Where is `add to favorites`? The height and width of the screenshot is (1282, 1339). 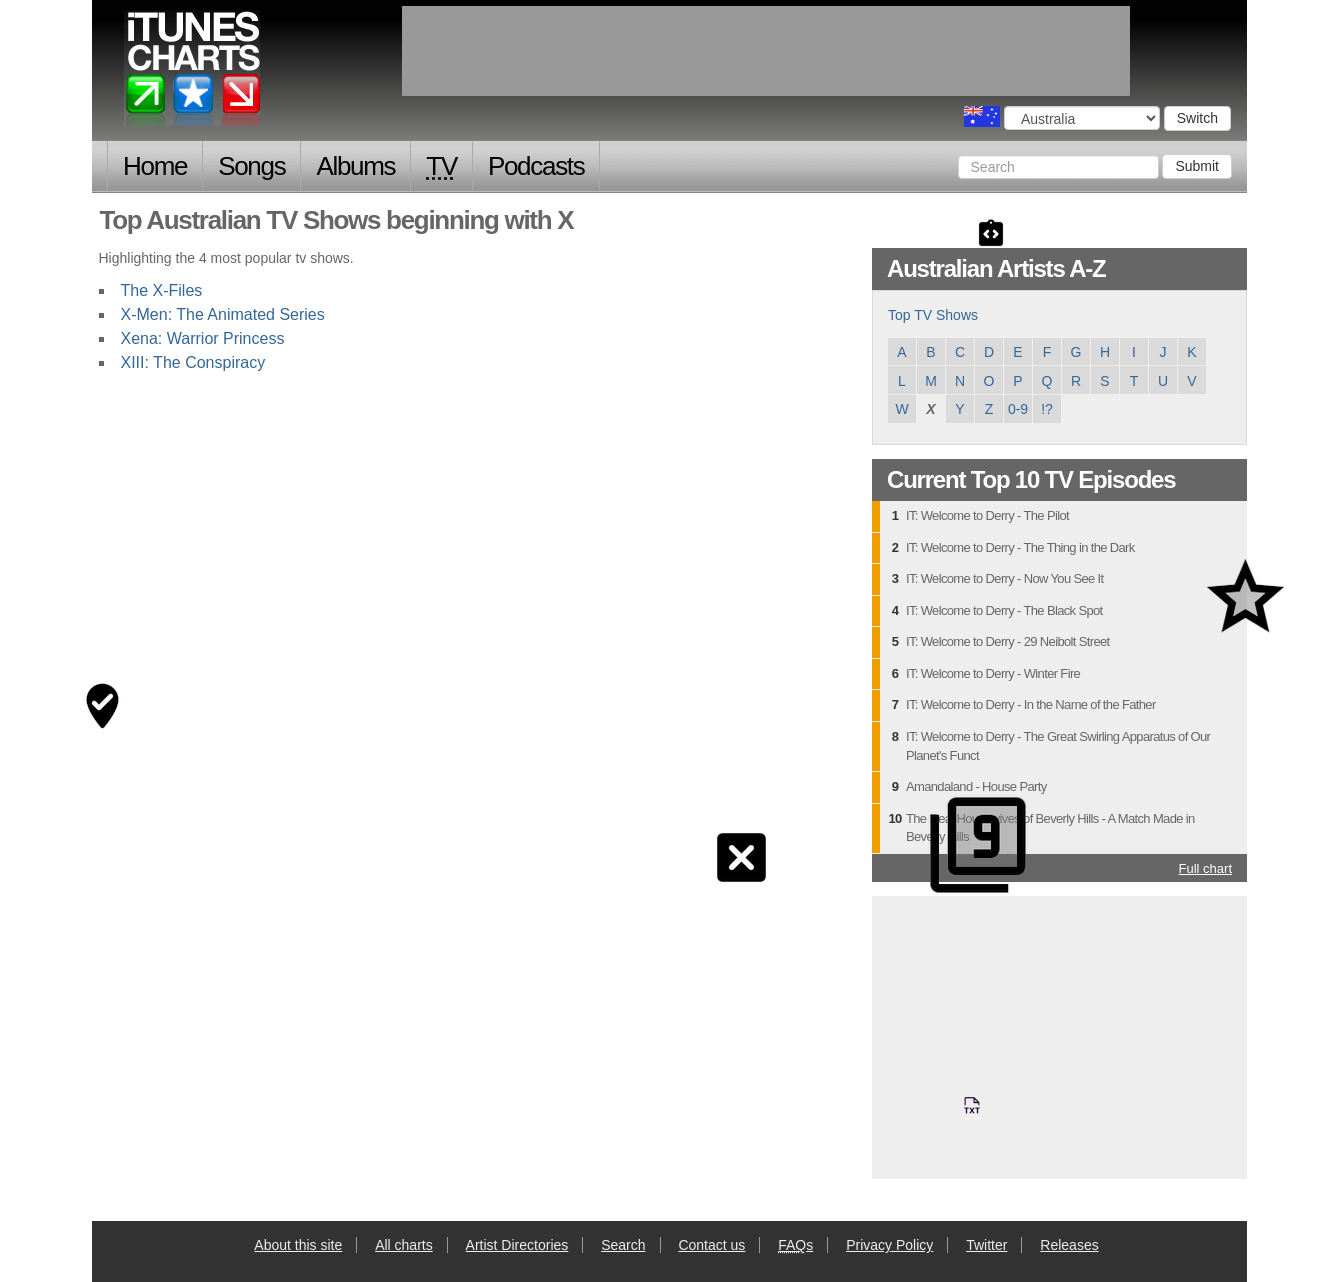 add to favorites is located at coordinates (1245, 597).